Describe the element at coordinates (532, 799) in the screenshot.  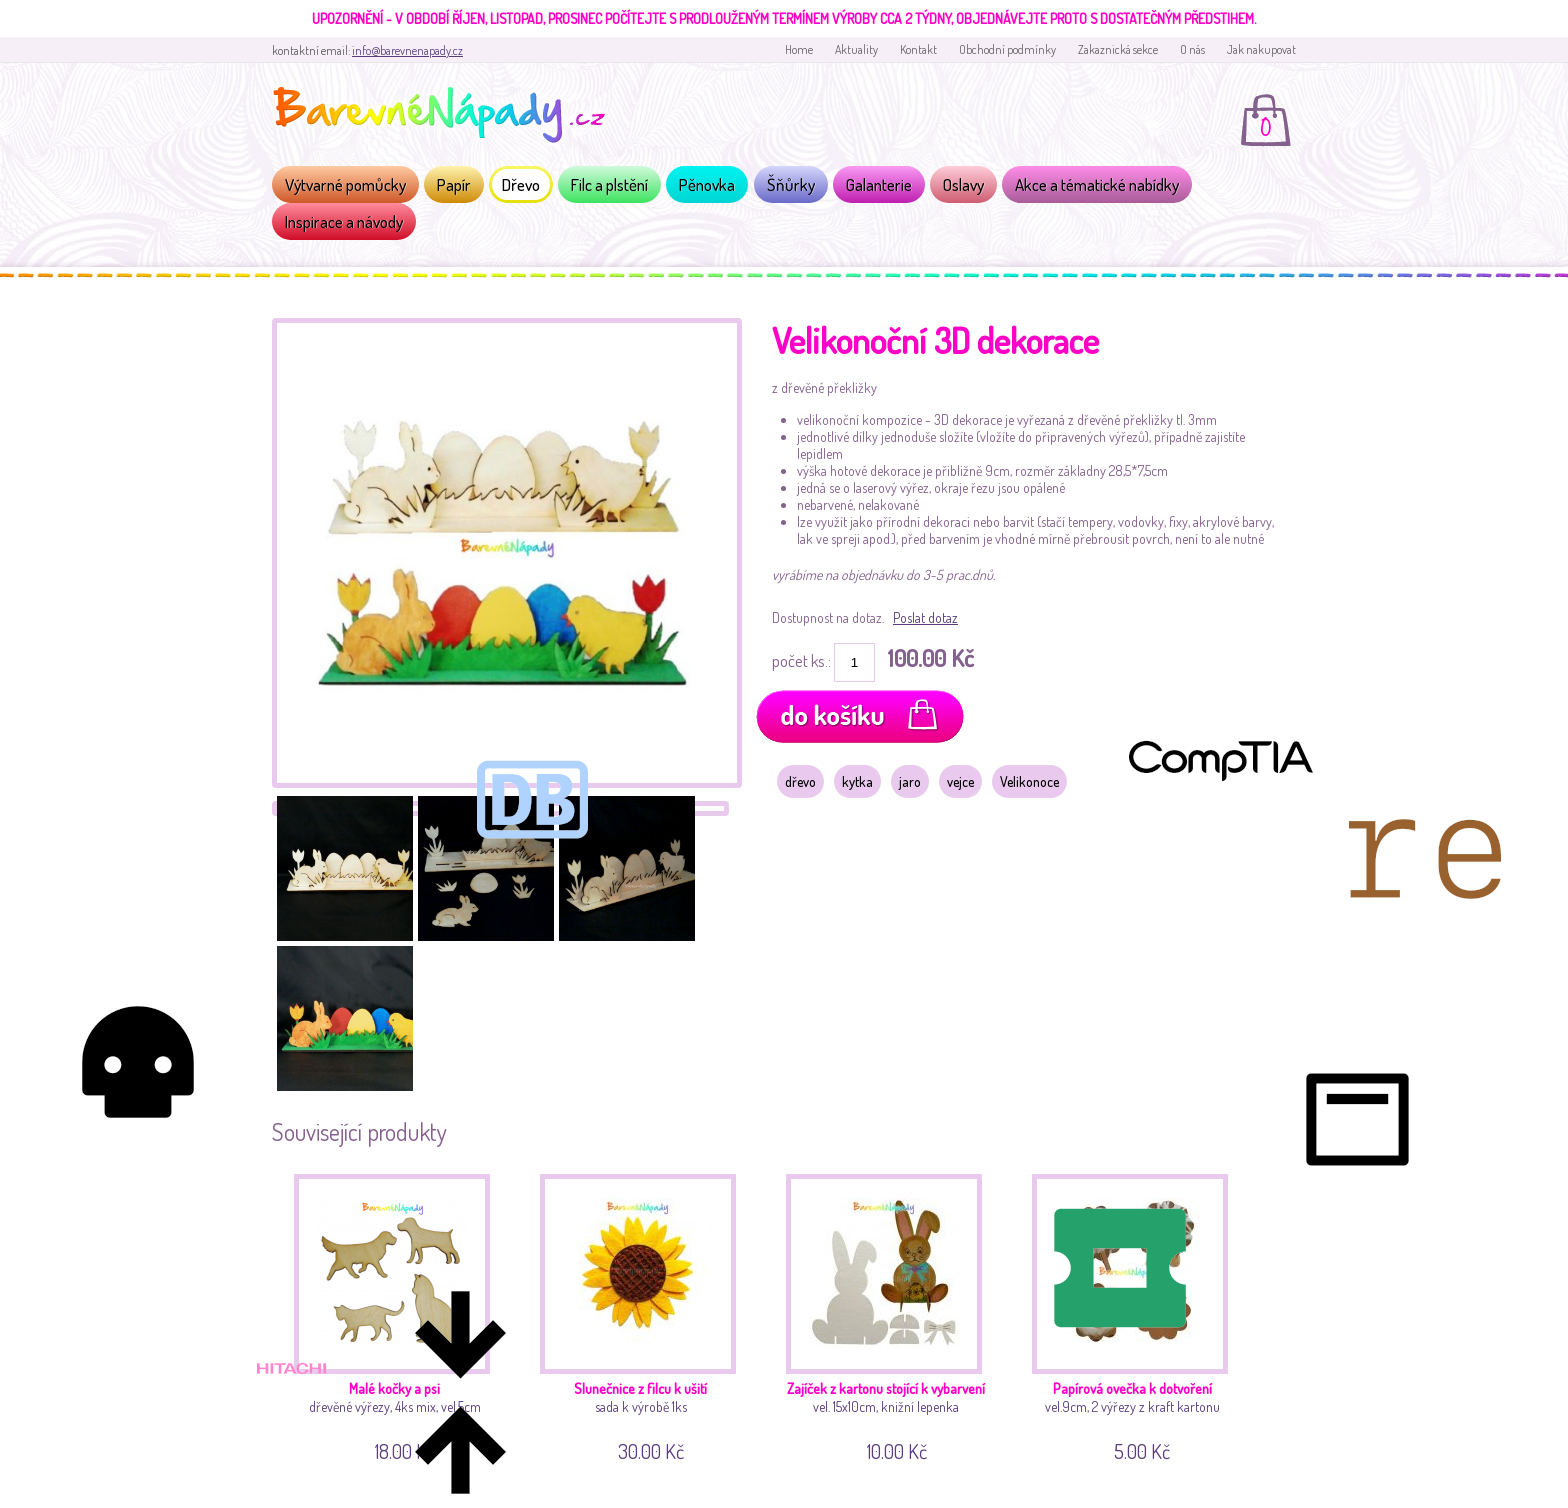
I see `deutsche bahn logo - german railway company` at that location.